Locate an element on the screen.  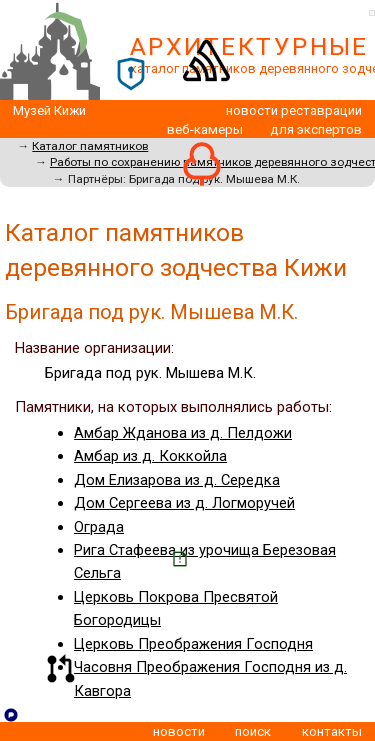
open the pixelfed app is located at coordinates (11, 715).